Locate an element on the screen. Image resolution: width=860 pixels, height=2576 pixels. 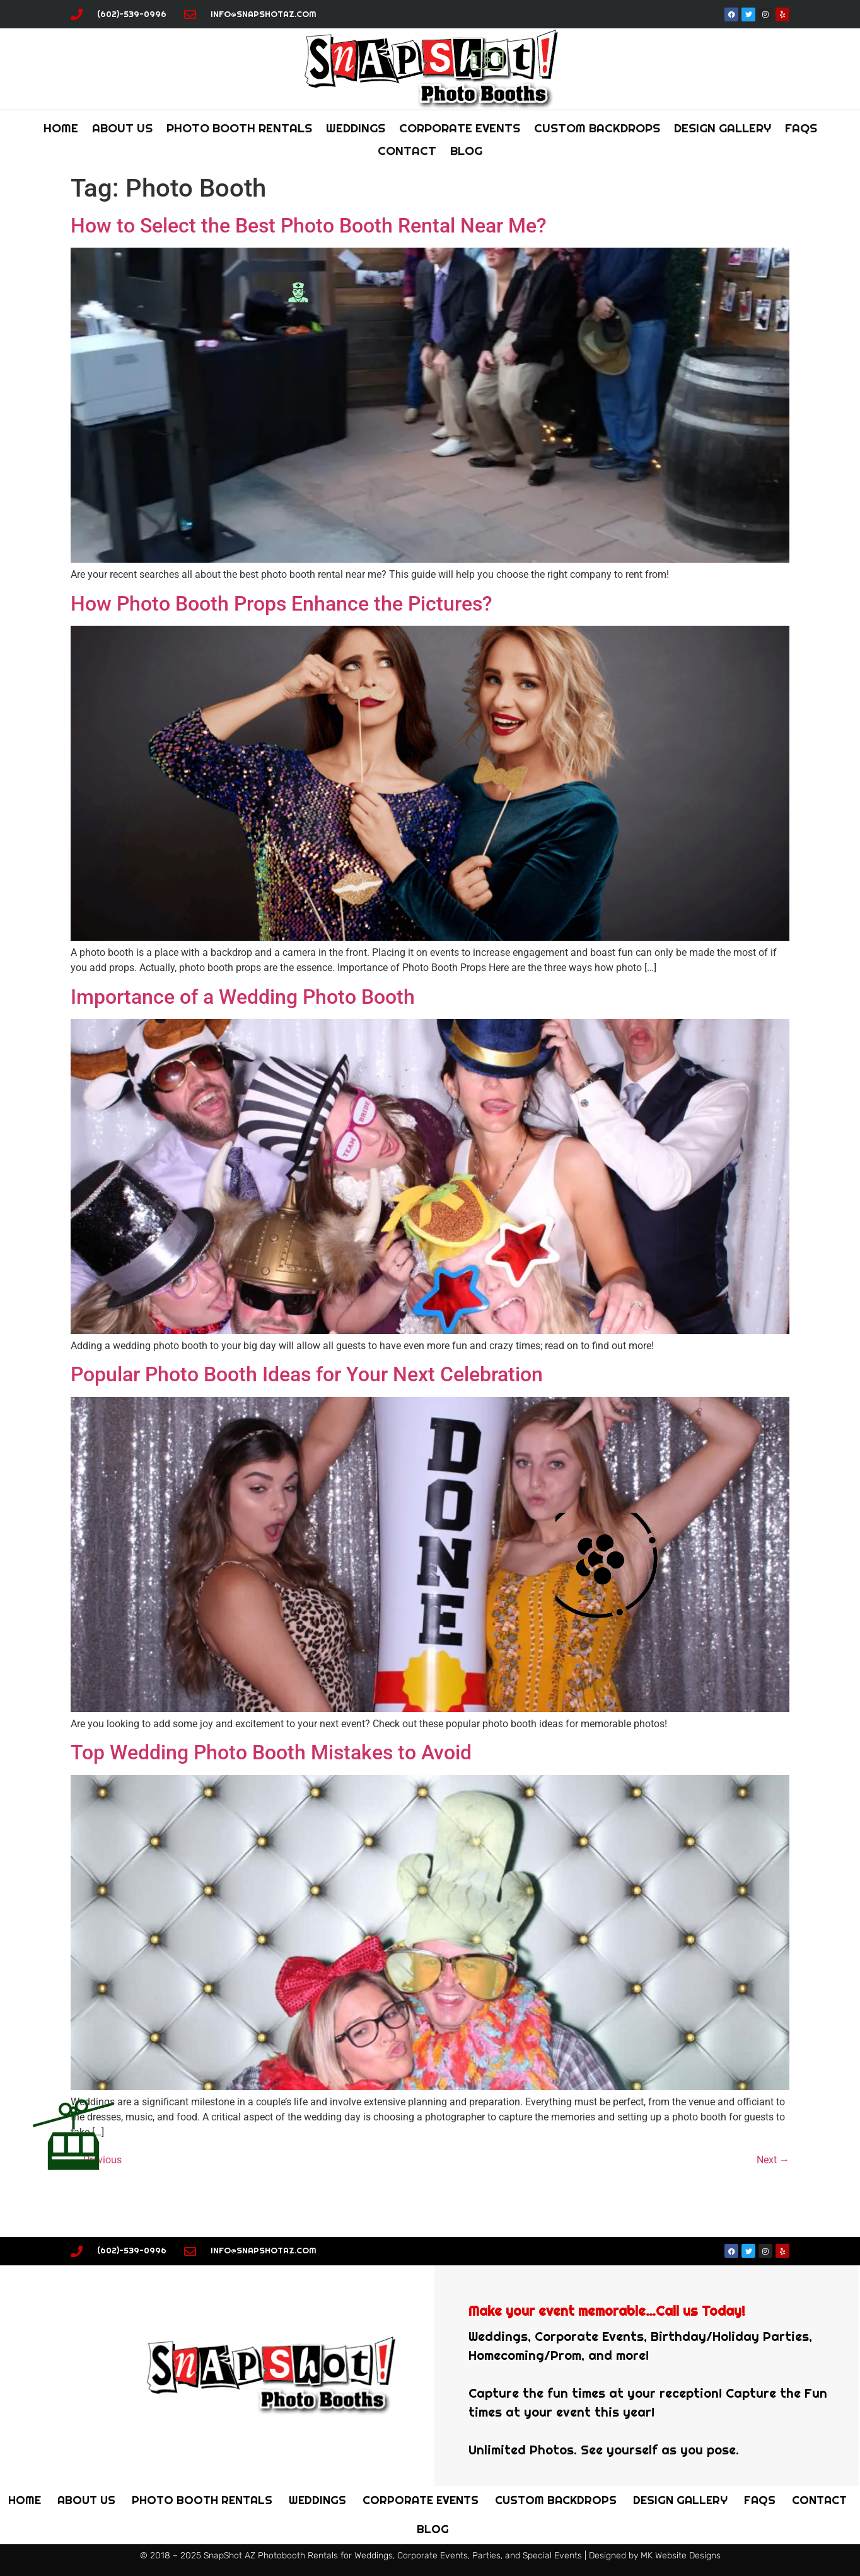
view male nurse profile or contact is located at coordinates (298, 292).